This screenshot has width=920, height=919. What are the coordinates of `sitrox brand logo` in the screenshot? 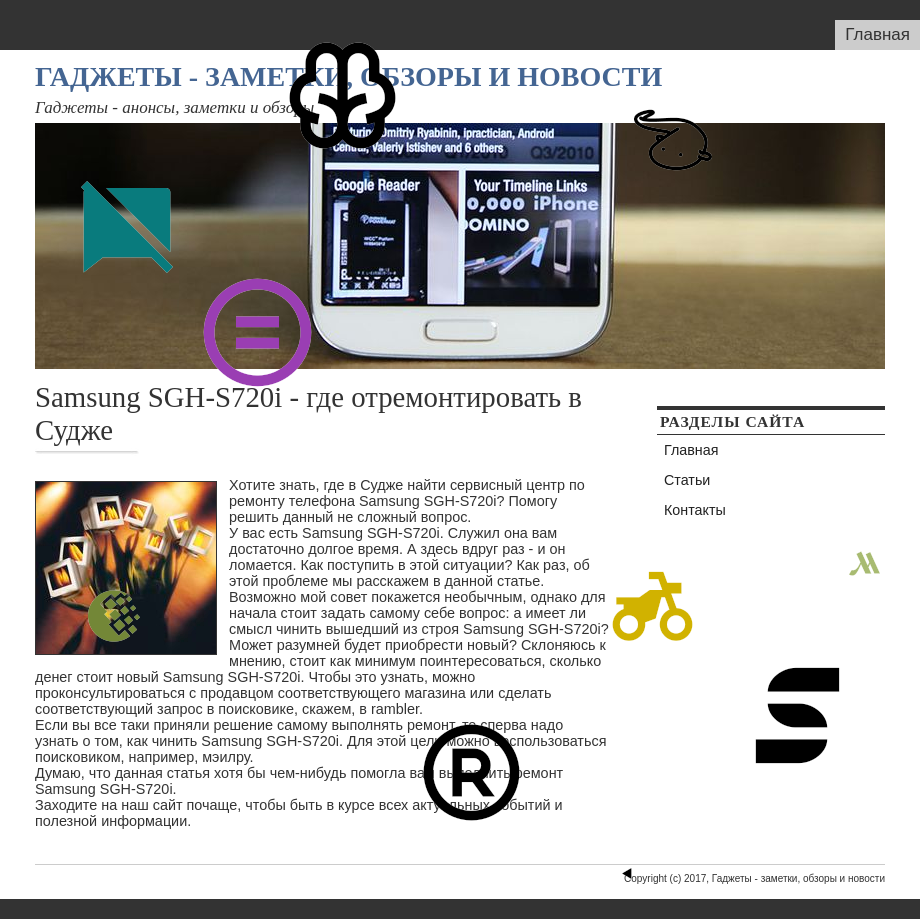 It's located at (797, 715).